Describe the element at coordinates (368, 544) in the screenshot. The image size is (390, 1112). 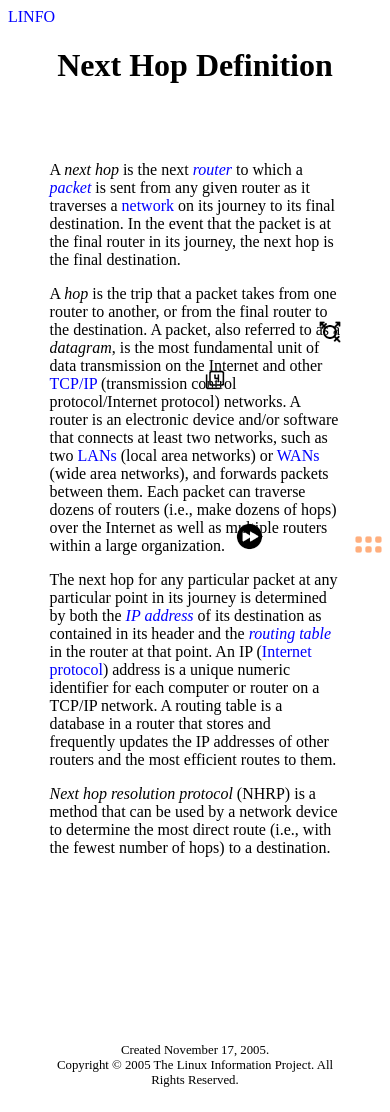
I see `drag to reorder or rearrange items` at that location.